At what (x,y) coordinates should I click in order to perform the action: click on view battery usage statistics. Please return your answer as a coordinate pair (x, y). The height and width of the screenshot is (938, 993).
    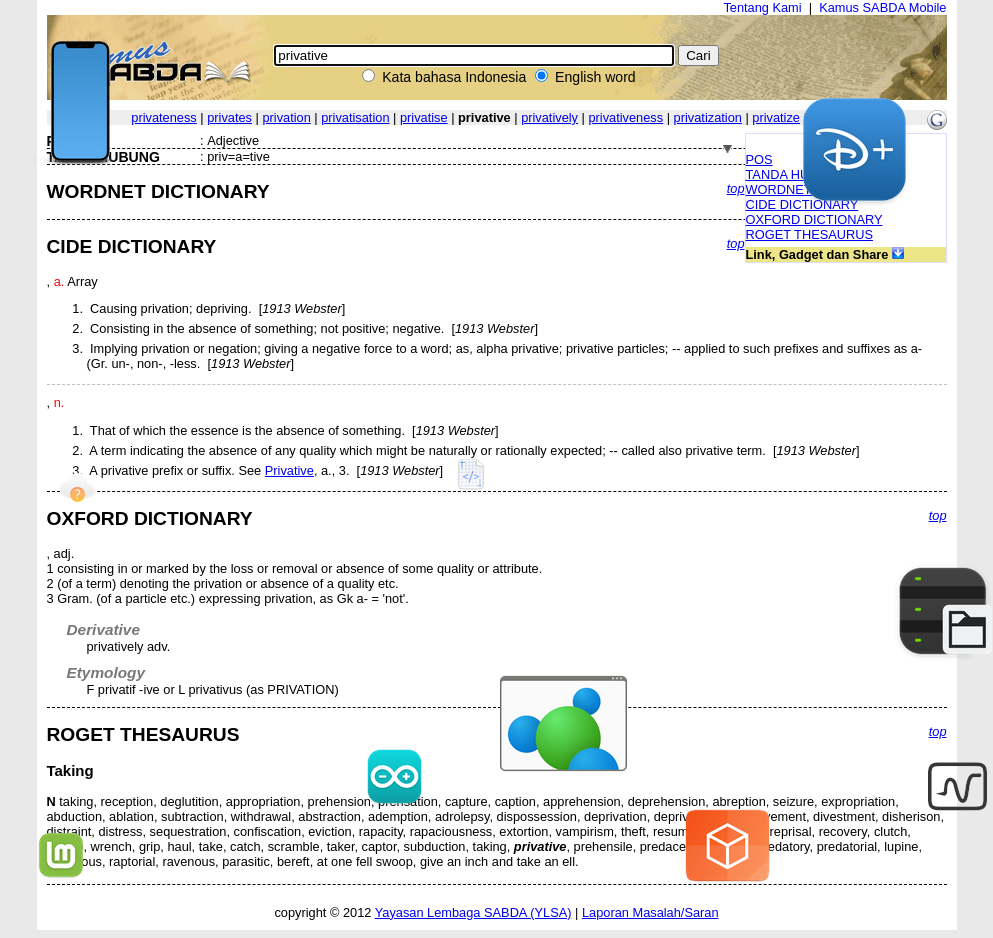
    Looking at the image, I should click on (957, 784).